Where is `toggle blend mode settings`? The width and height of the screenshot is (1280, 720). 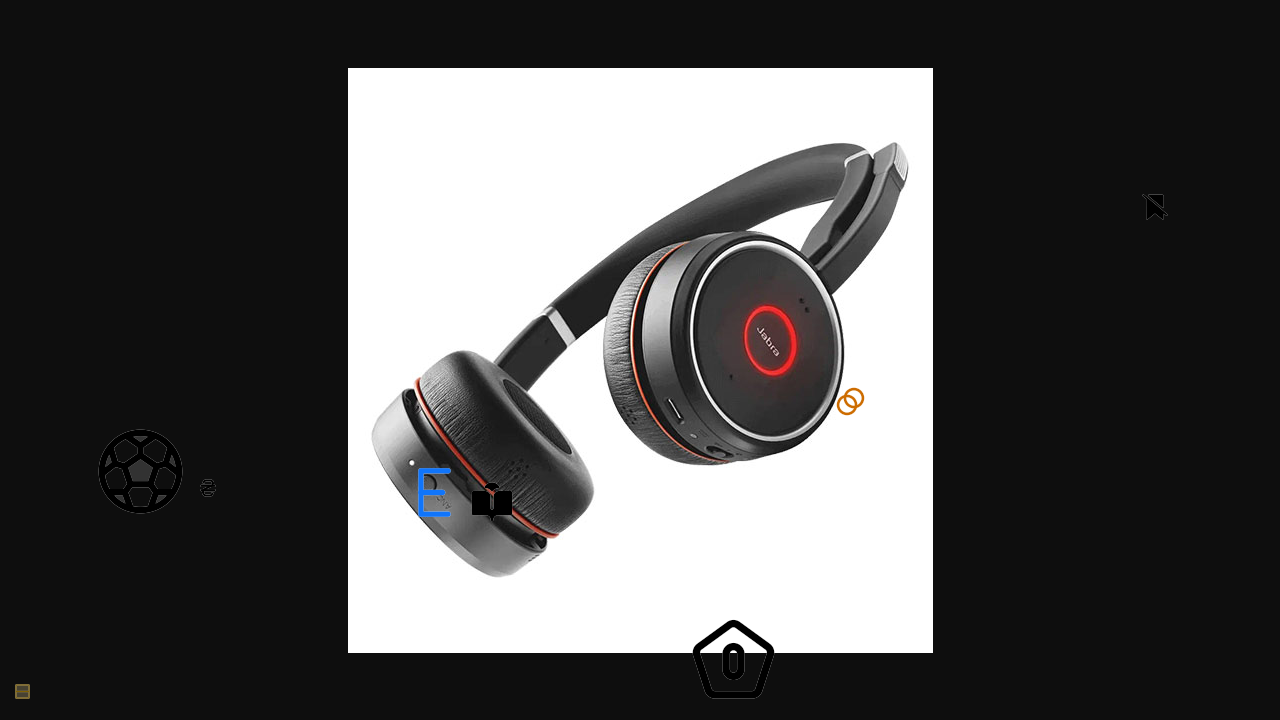
toggle blend mode settings is located at coordinates (850, 401).